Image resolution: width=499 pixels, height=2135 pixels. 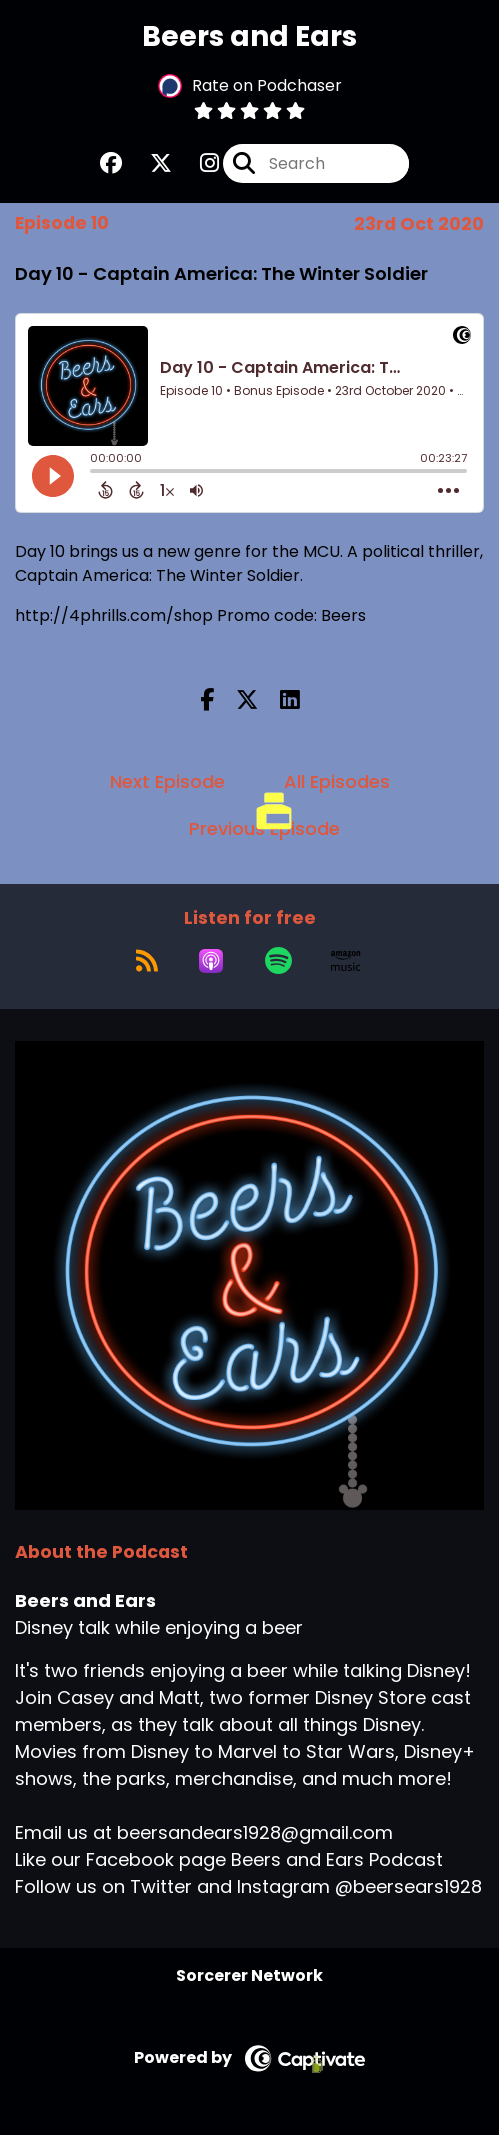 What do you see at coordinates (274, 810) in the screenshot?
I see `access drawing or illustration tools` at bounding box center [274, 810].